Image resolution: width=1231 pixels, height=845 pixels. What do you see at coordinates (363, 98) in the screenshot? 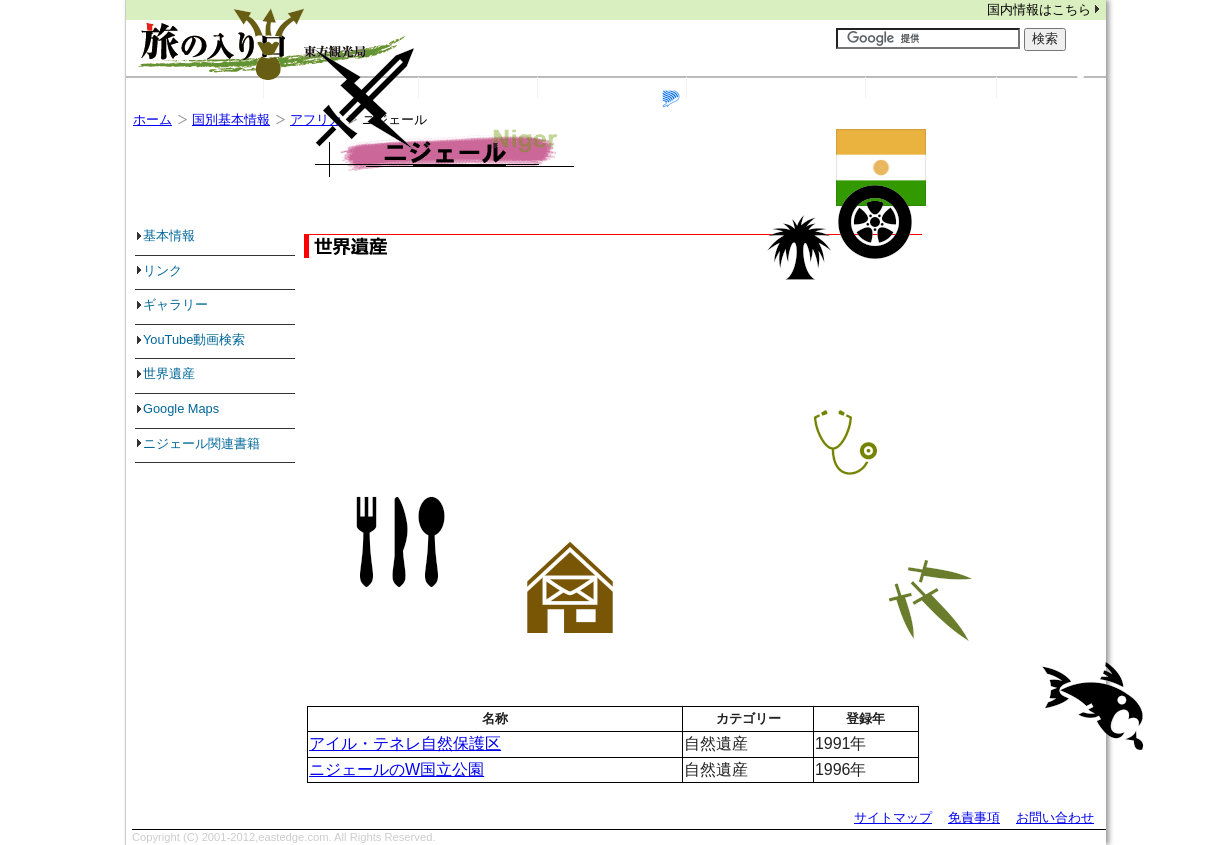
I see `select zeus's lightning sword weapon` at bounding box center [363, 98].